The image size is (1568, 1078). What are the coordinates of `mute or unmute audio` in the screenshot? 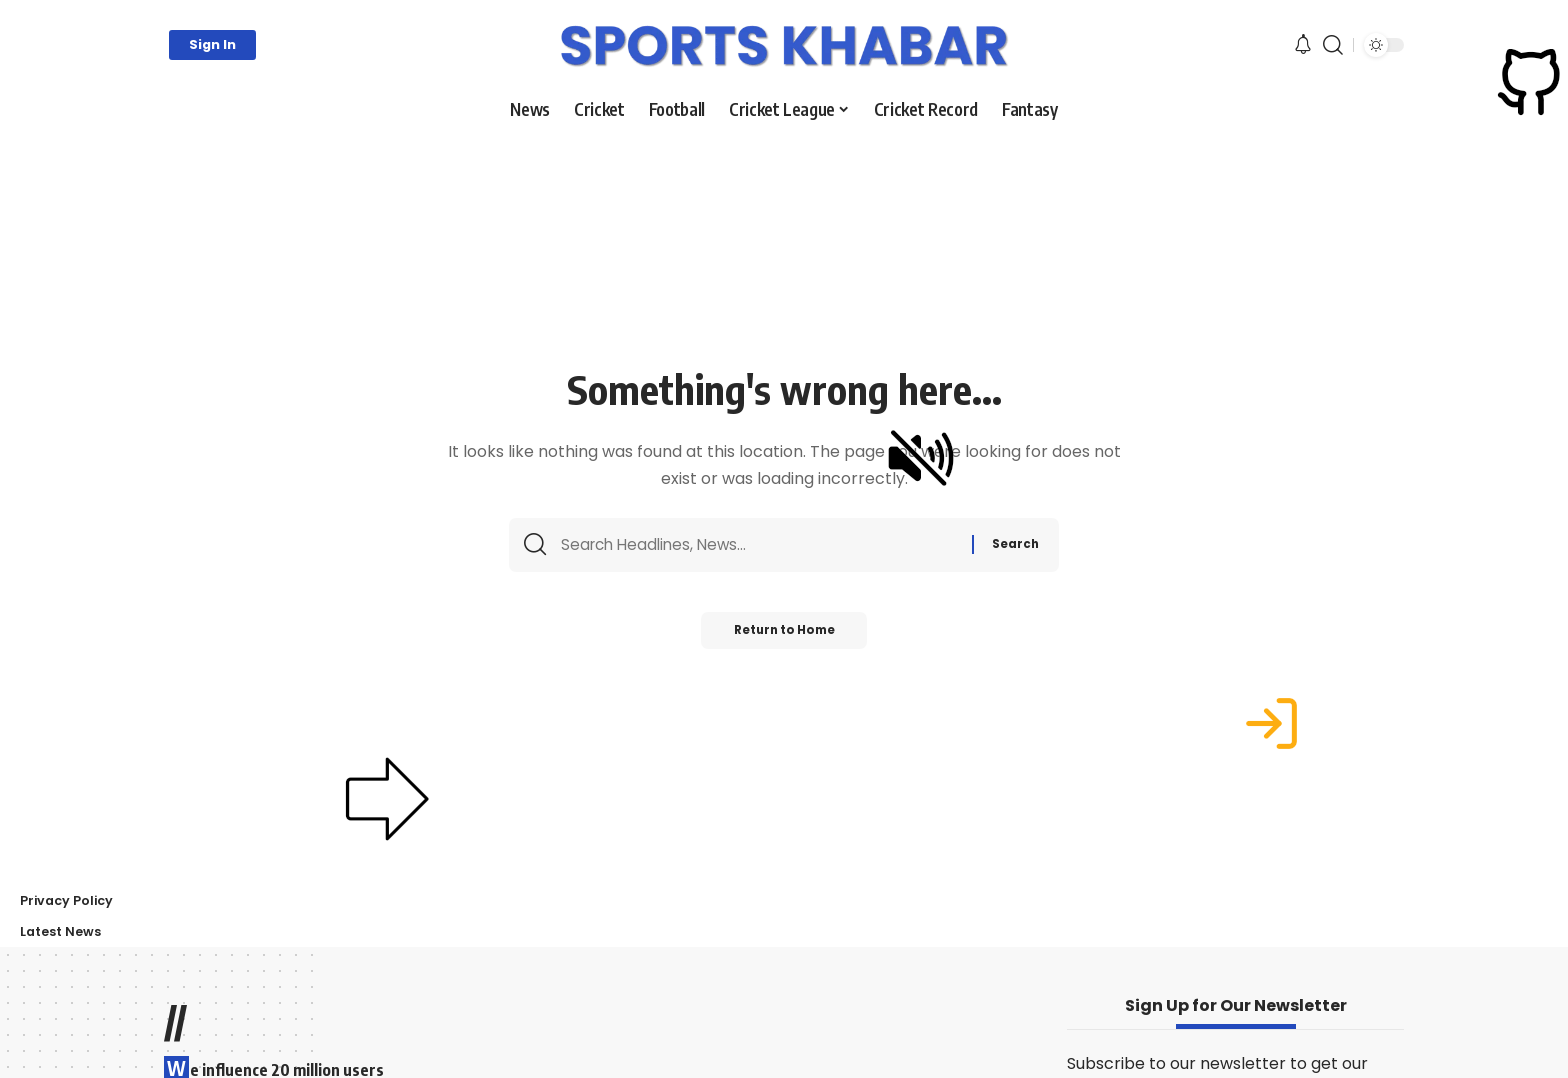 It's located at (921, 458).